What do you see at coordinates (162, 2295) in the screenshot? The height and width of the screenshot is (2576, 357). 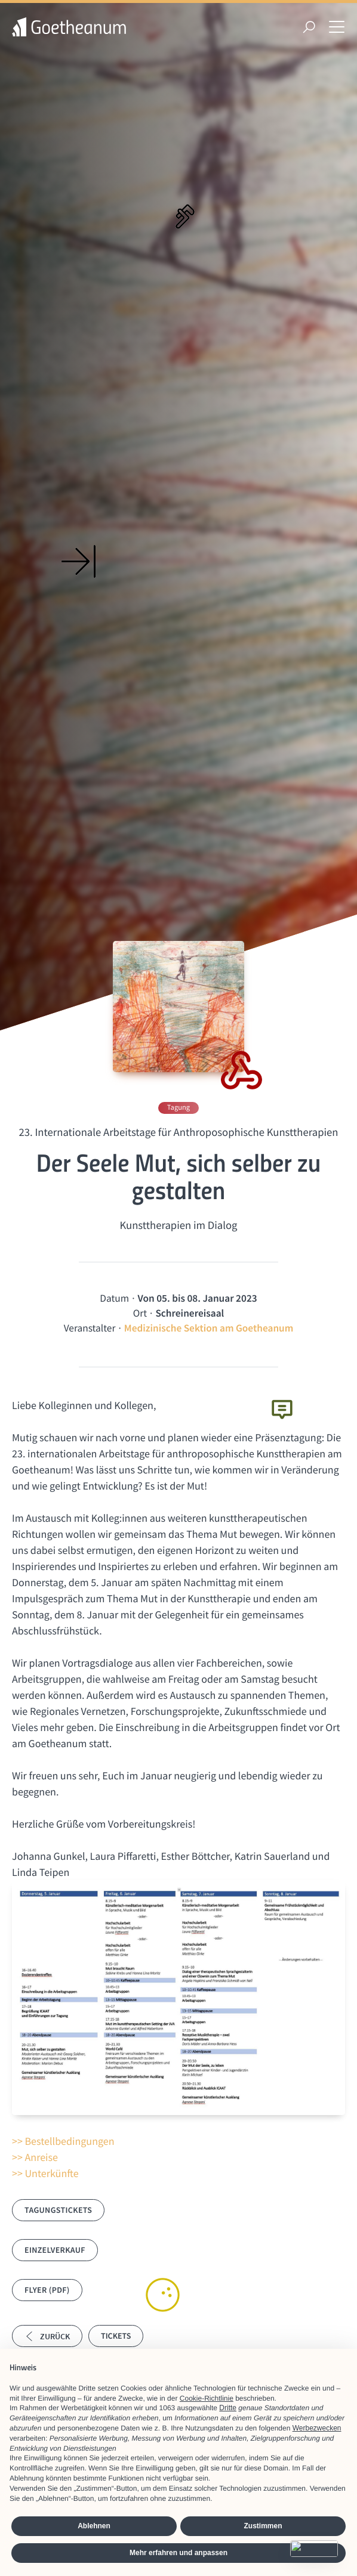 I see `access bowling or sports games` at bounding box center [162, 2295].